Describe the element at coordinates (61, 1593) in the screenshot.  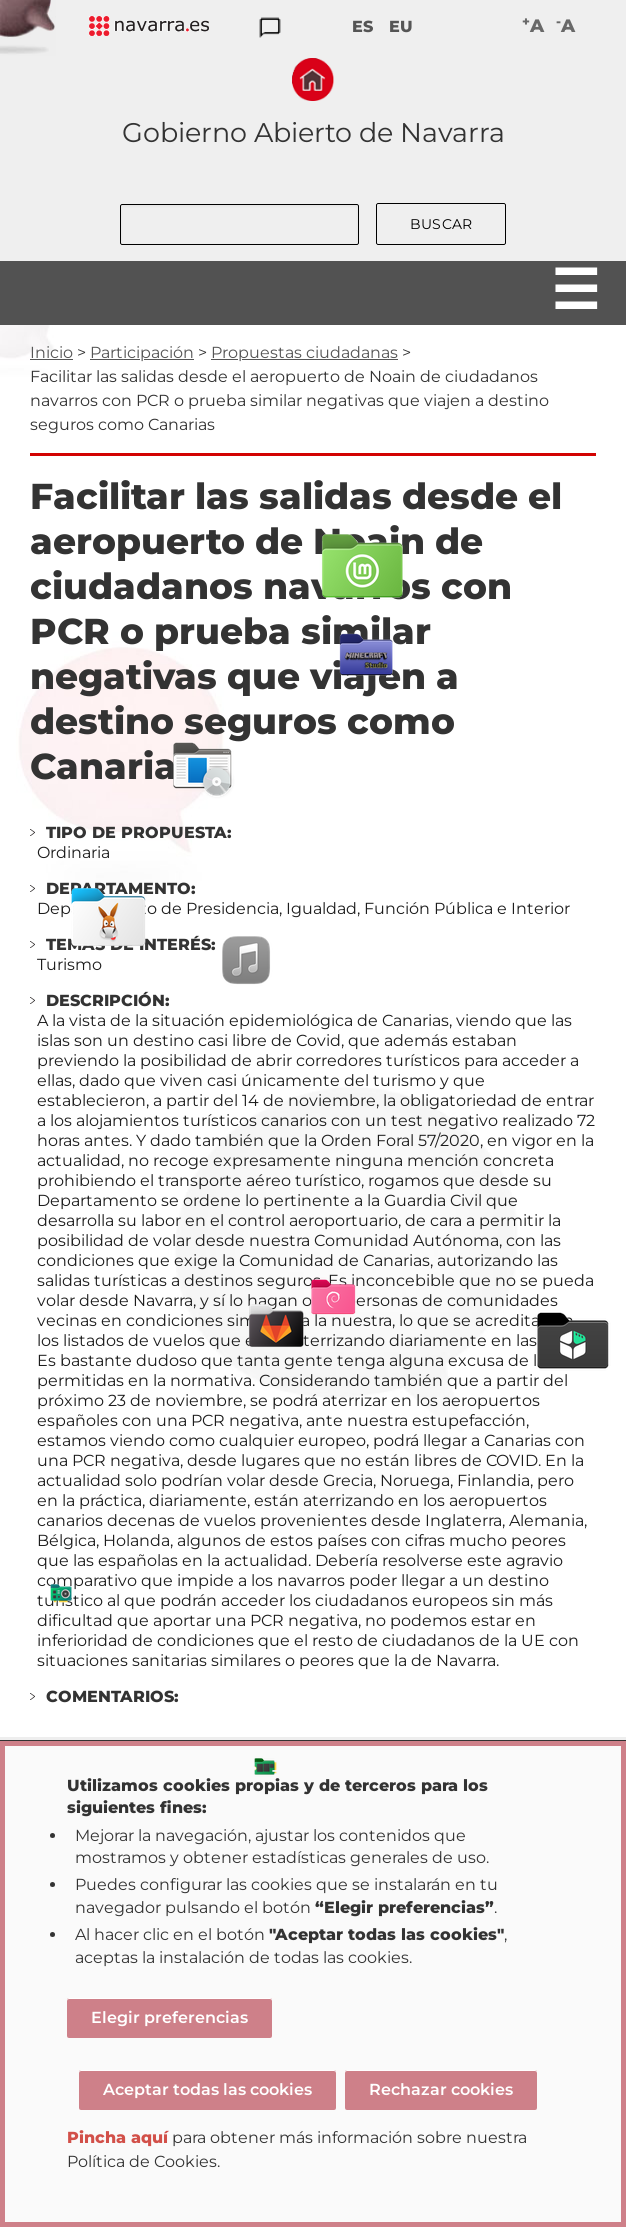
I see `open graphics or image files folder` at that location.